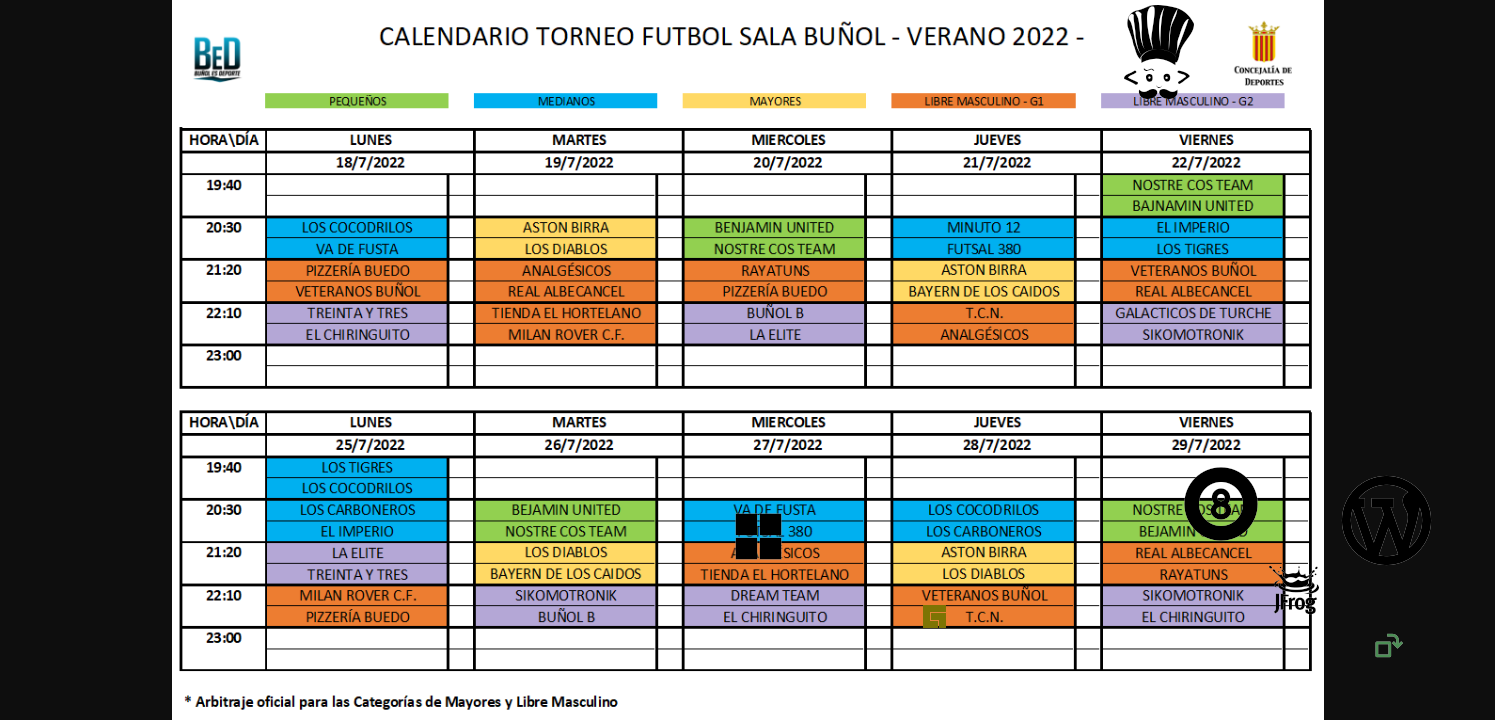 Image resolution: width=1495 pixels, height=720 pixels. Describe the element at coordinates (1294, 590) in the screenshot. I see `navigate to JFrog DevOps platform` at that location.